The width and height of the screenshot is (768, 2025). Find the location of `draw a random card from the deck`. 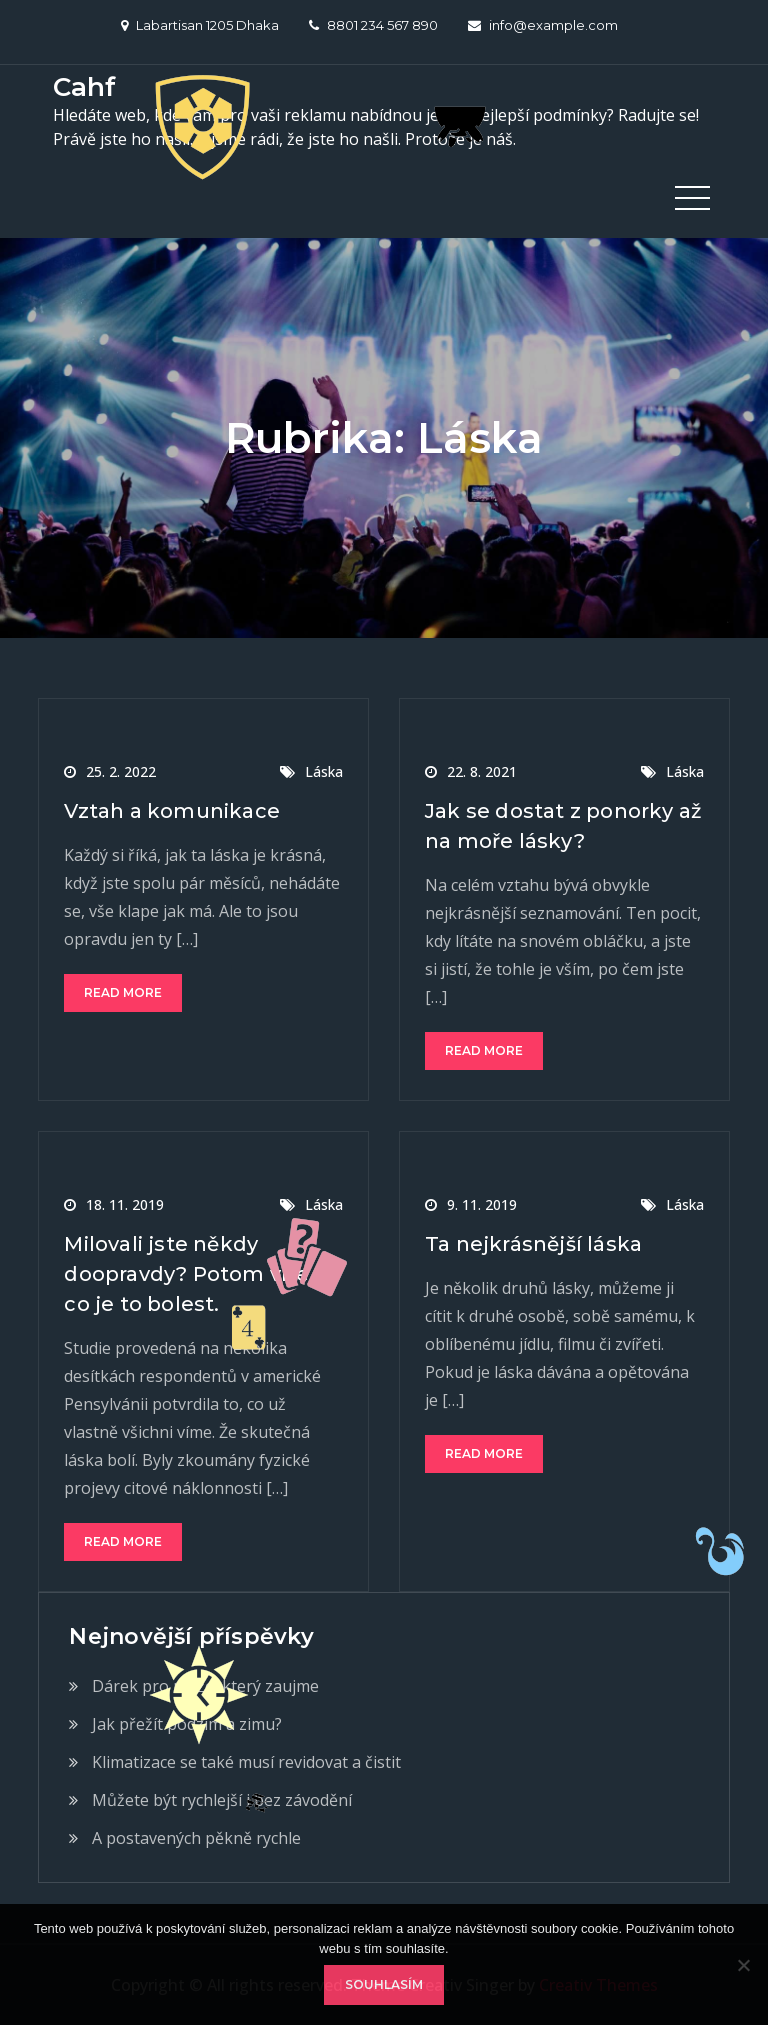

draw a random card from the deck is located at coordinates (307, 1257).